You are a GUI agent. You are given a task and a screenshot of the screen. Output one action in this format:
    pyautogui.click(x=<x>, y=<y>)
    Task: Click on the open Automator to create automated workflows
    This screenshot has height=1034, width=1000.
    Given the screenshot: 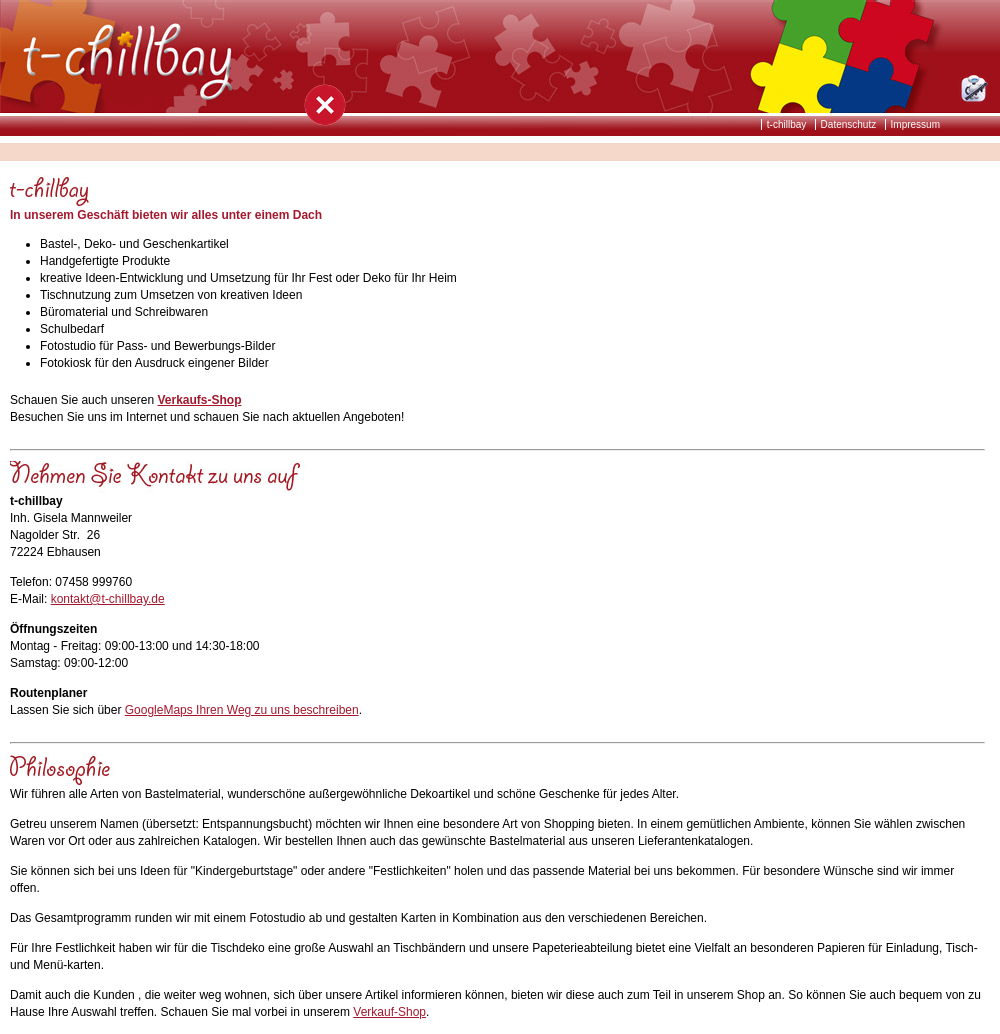 What is the action you would take?
    pyautogui.click(x=973, y=89)
    